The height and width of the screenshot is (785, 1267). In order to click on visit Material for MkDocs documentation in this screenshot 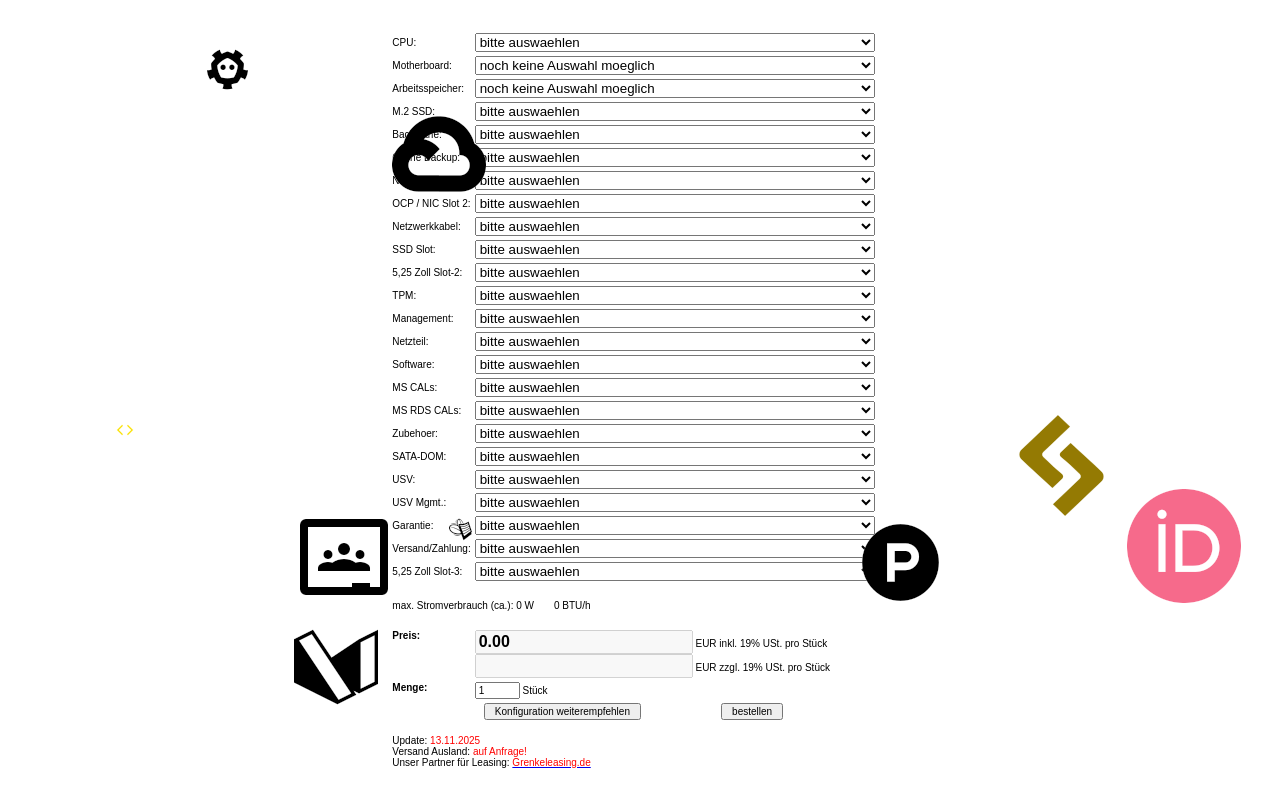, I will do `click(336, 667)`.